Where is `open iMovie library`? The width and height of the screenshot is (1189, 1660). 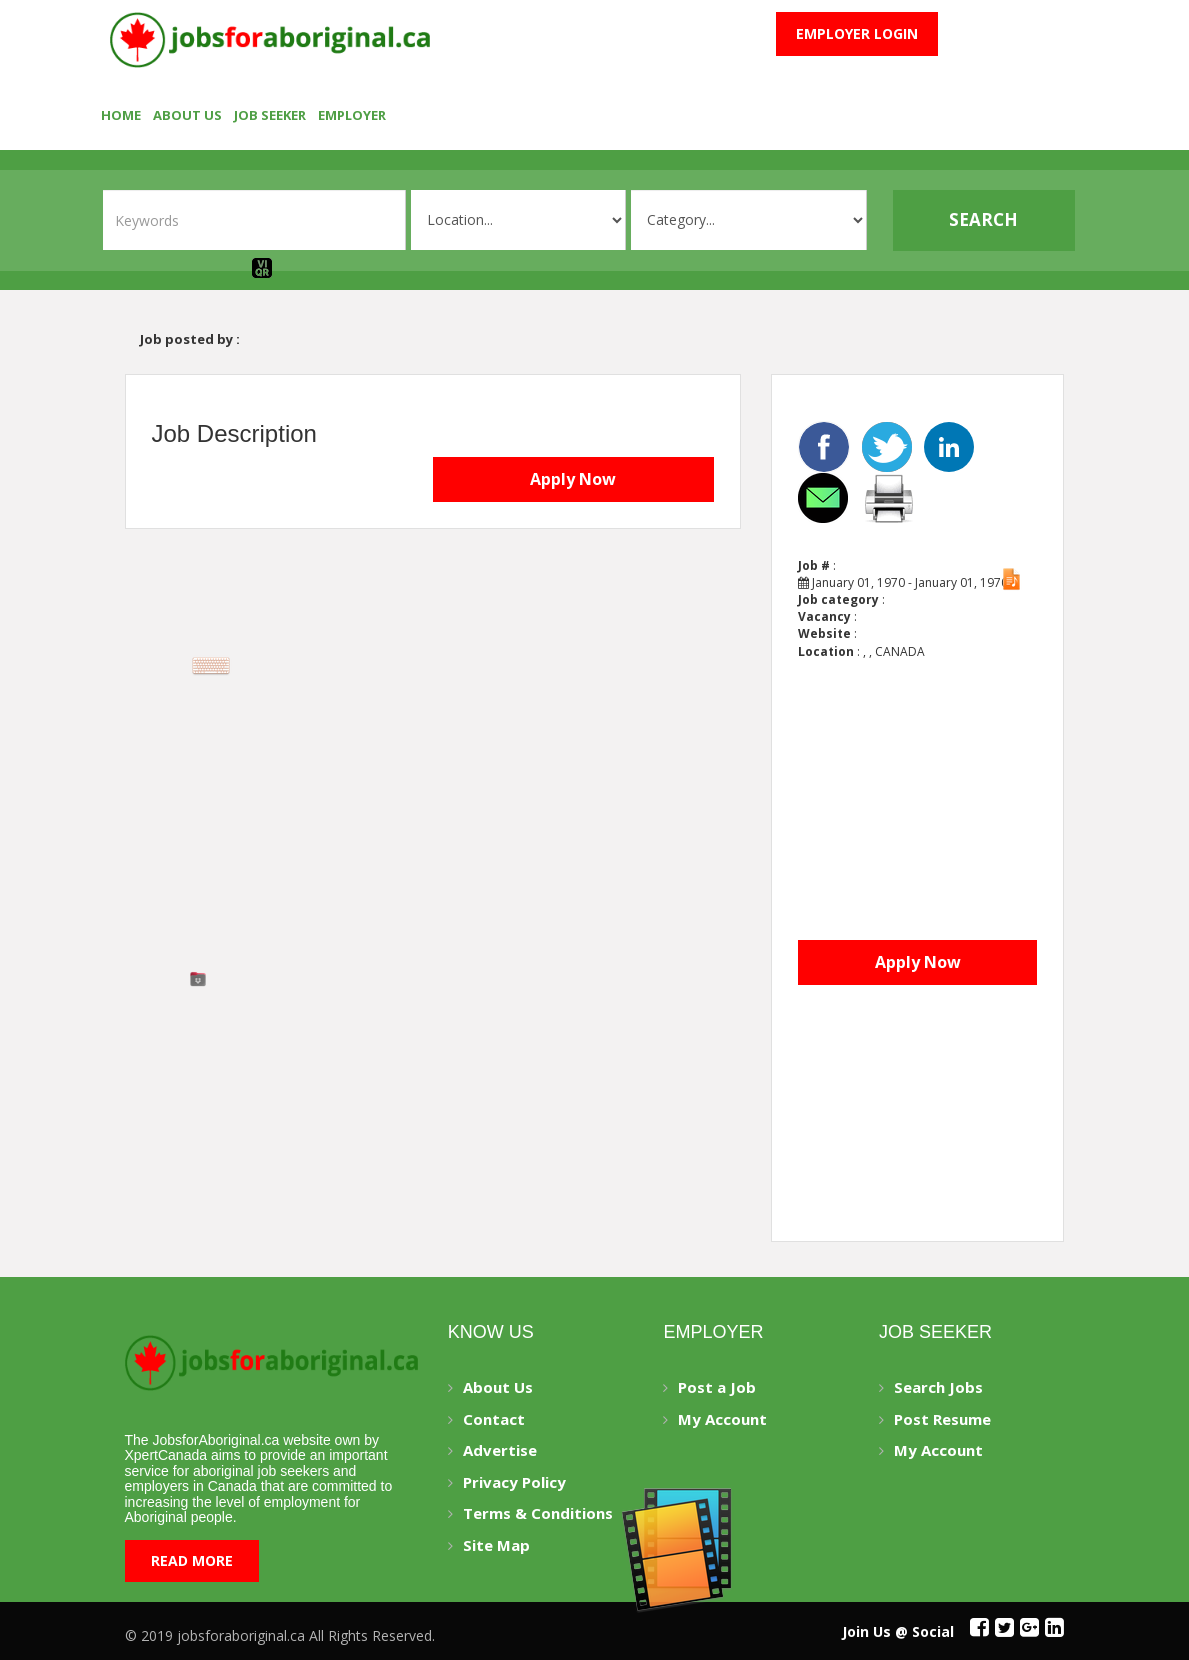 open iMovie library is located at coordinates (677, 1551).